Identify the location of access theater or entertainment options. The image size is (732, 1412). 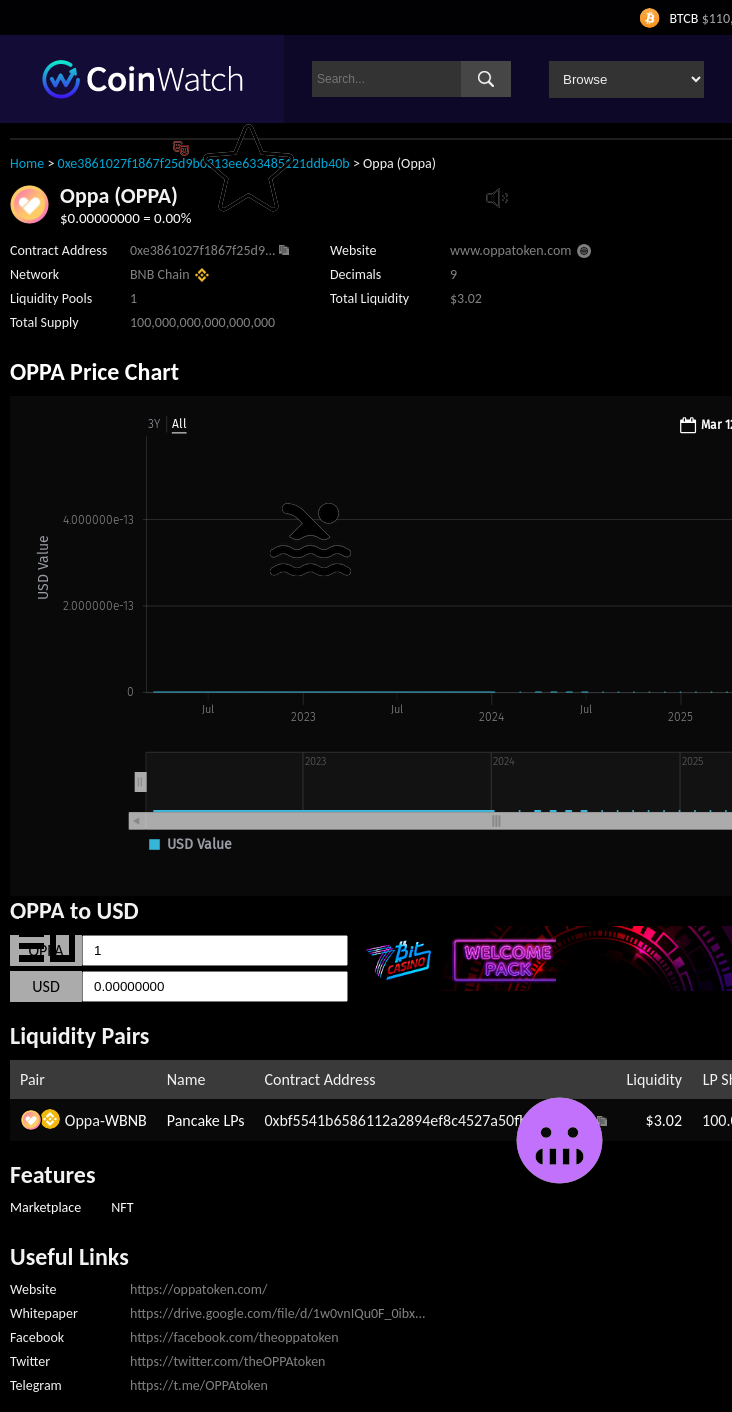
(181, 148).